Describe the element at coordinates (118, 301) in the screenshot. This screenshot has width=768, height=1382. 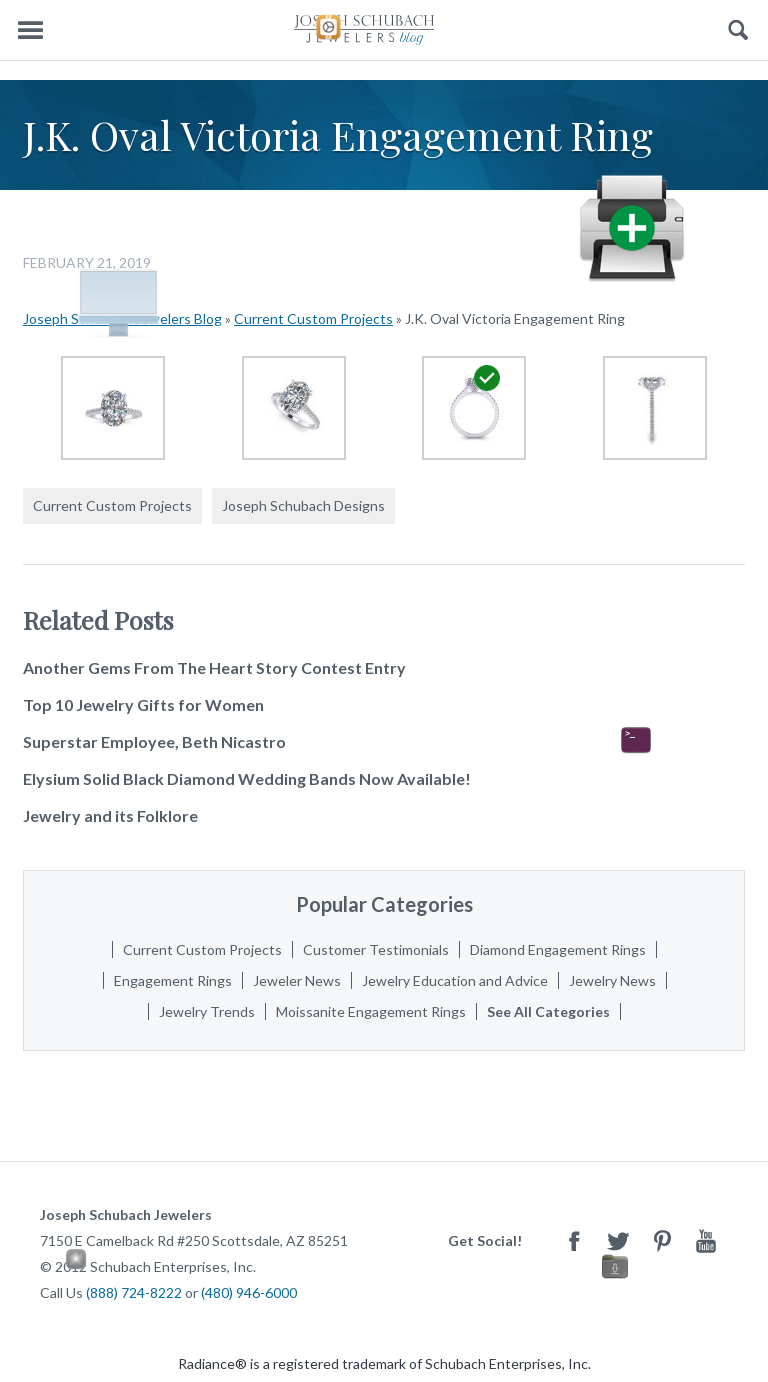
I see `represents this mac in system preferences or finder` at that location.